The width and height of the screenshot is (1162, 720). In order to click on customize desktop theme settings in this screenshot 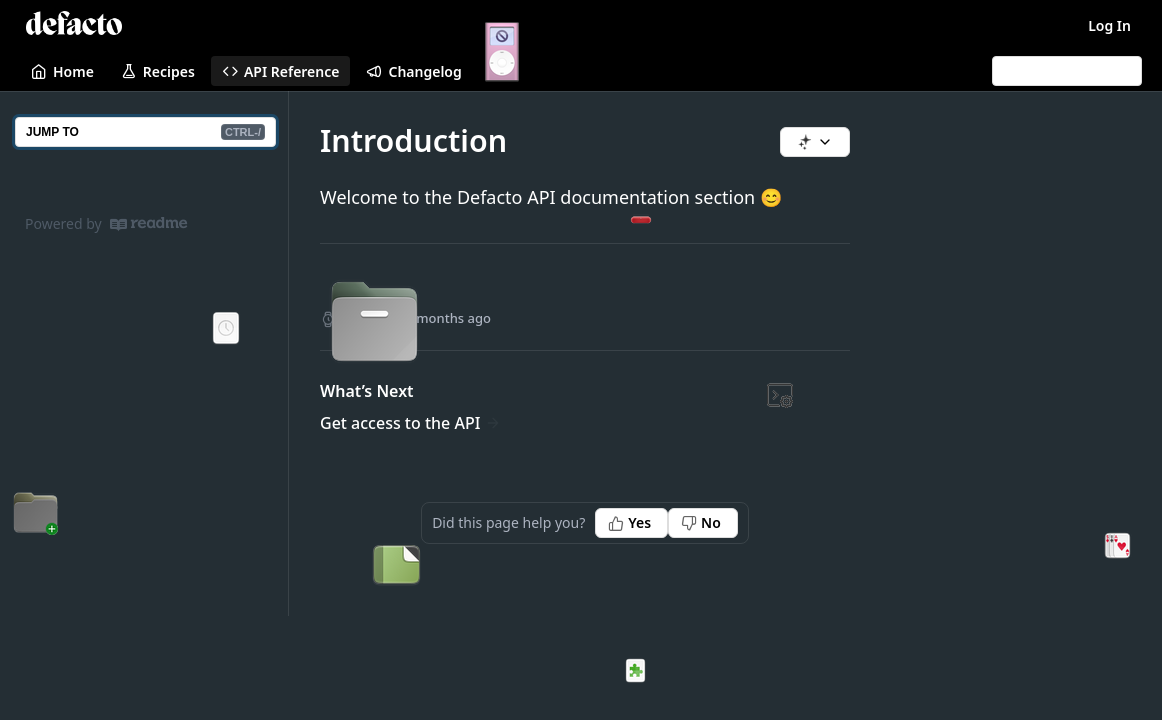, I will do `click(396, 564)`.